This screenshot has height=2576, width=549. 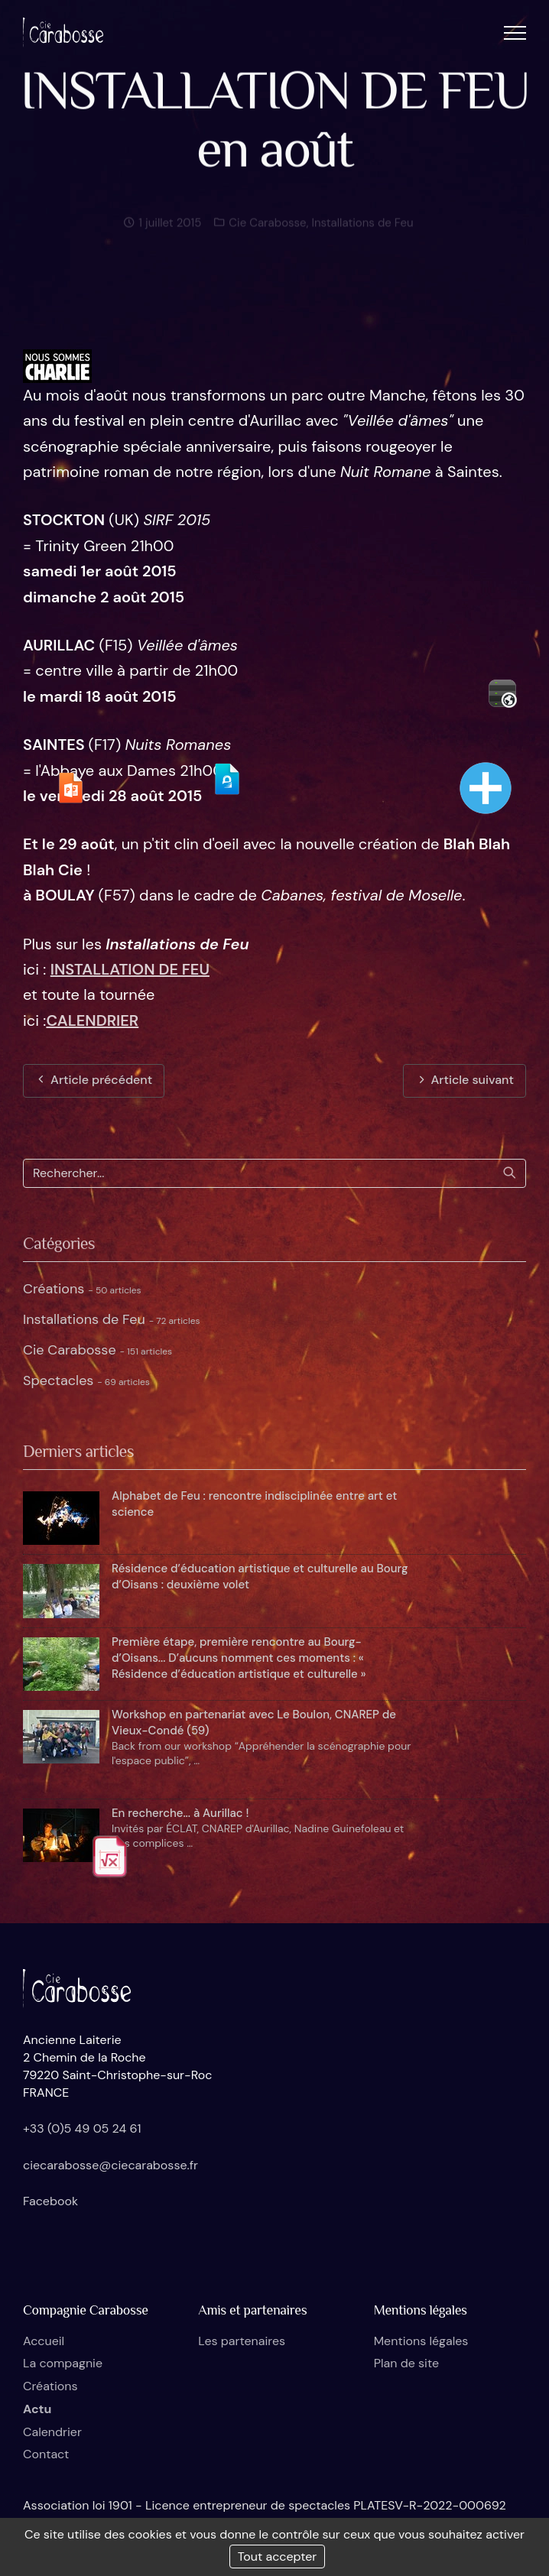 I want to click on configure web server network settings, so click(x=502, y=693).